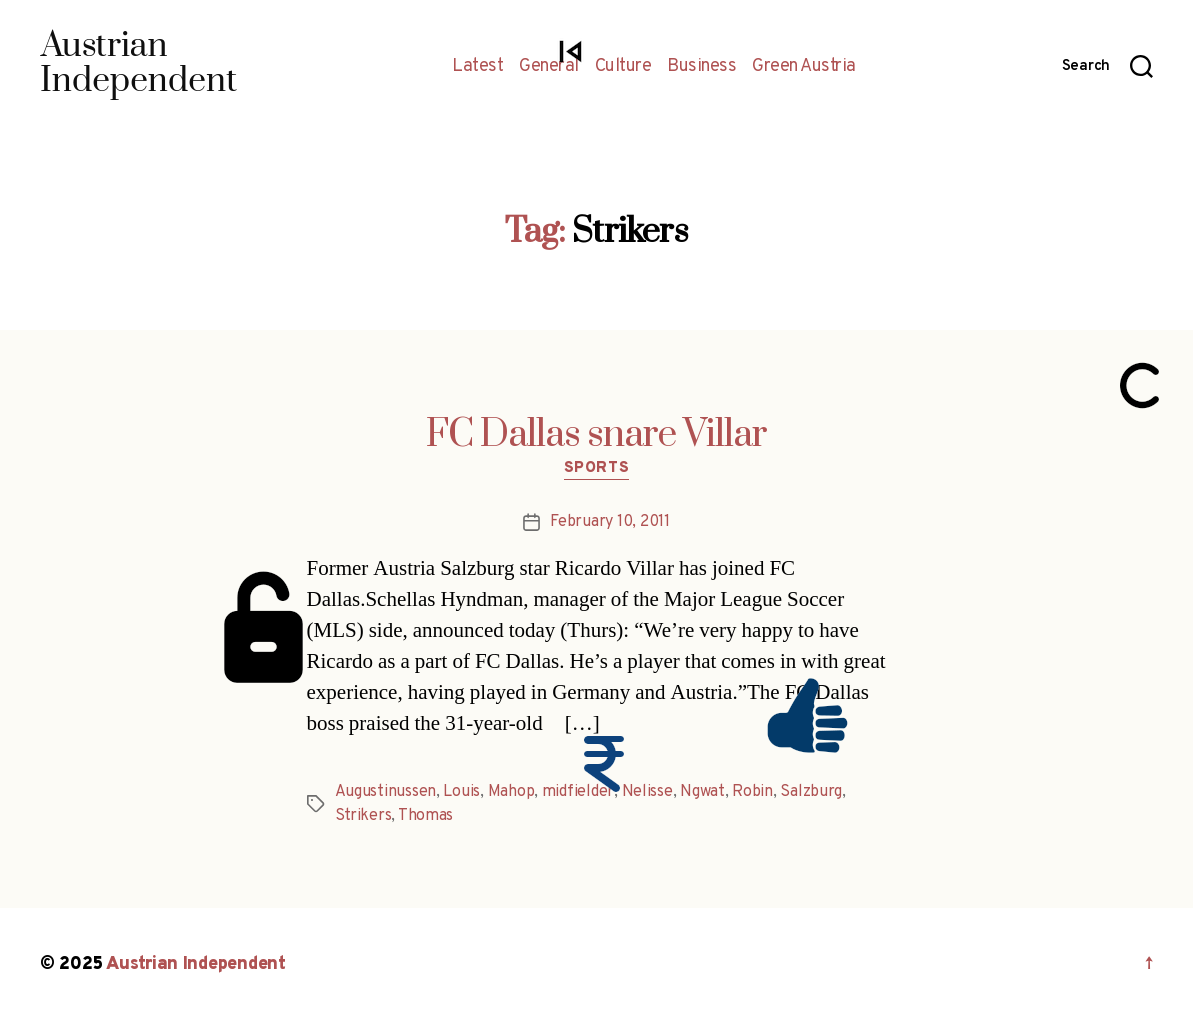 The height and width of the screenshot is (1021, 1193). What do you see at coordinates (1139, 385) in the screenshot?
I see `indicates the letter C or a C-related category` at bounding box center [1139, 385].